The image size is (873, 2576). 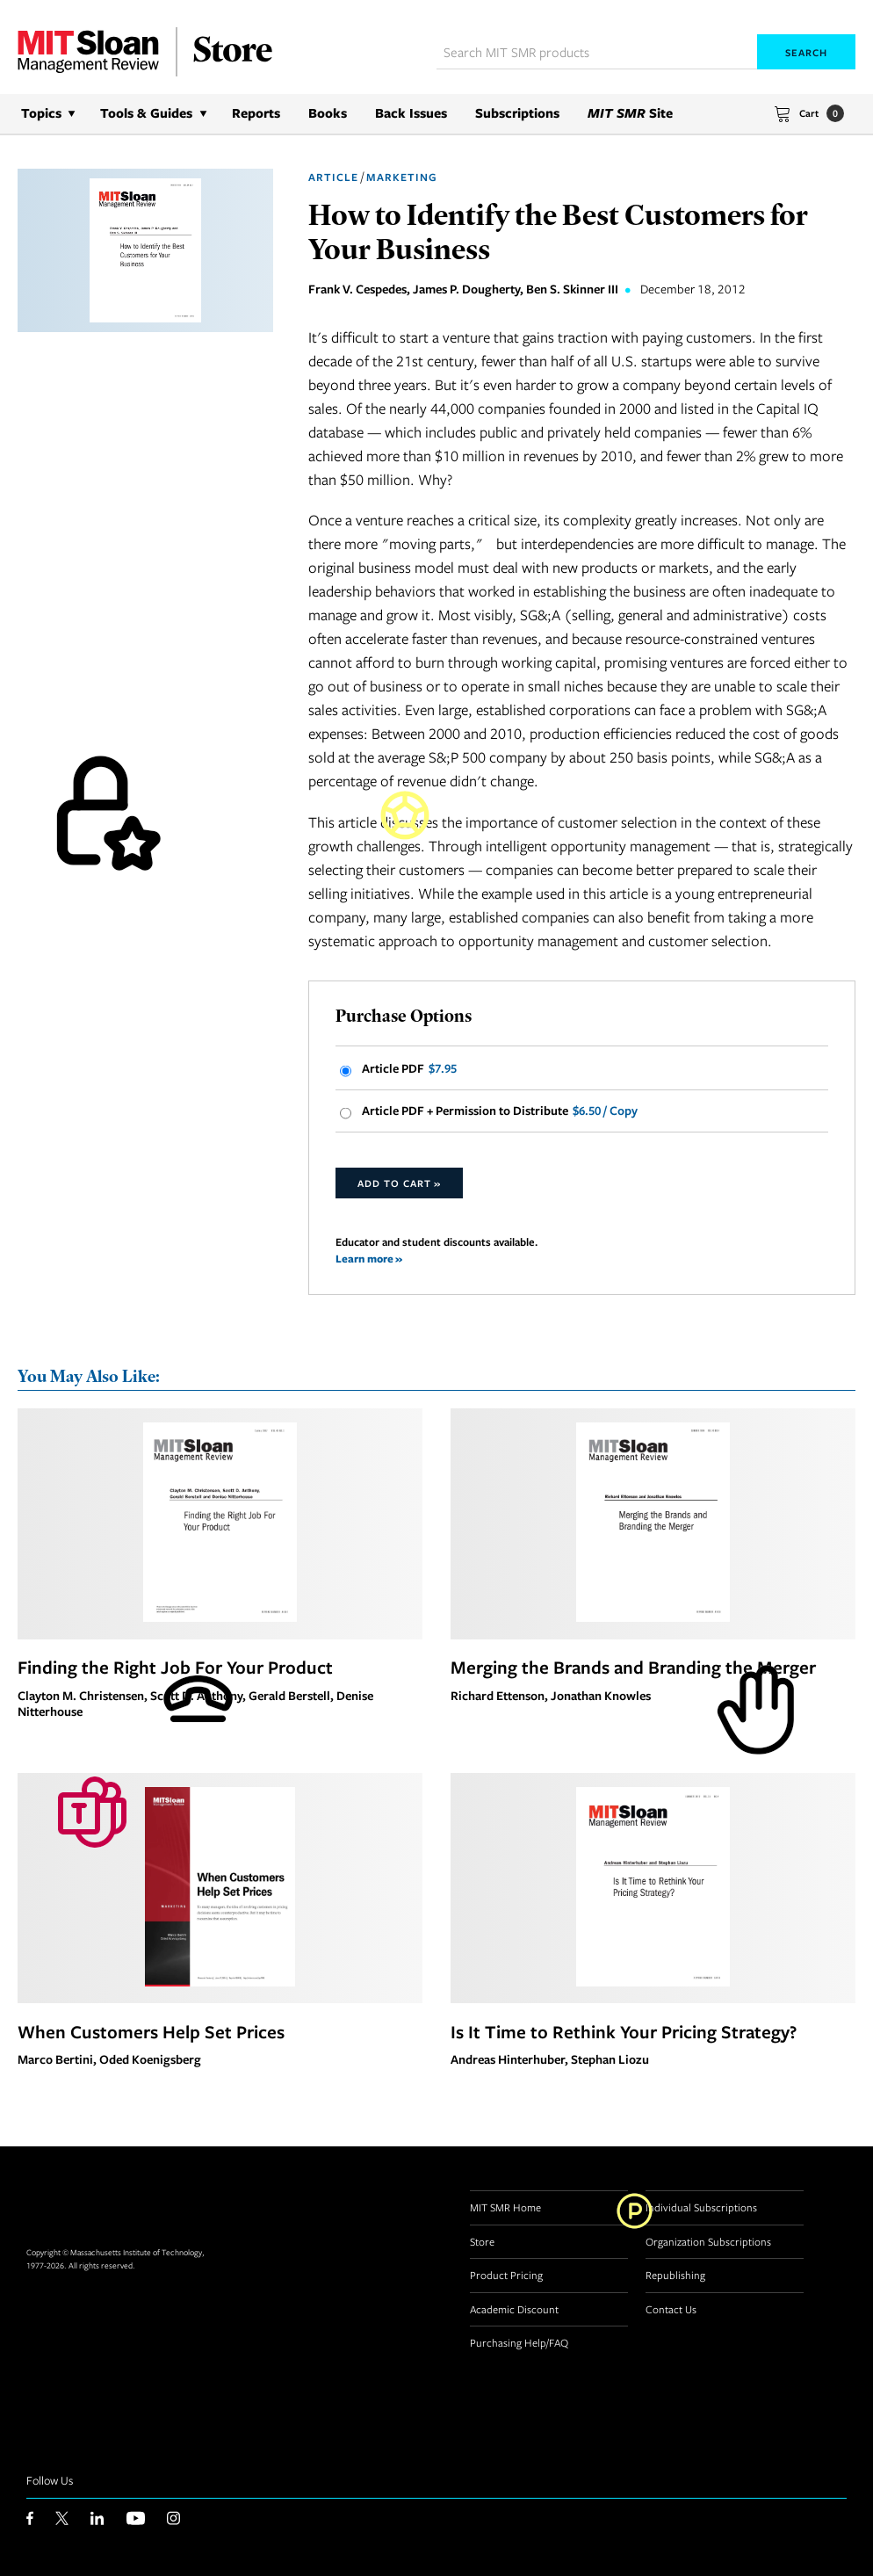 What do you see at coordinates (759, 1710) in the screenshot?
I see `stop or pause an action` at bounding box center [759, 1710].